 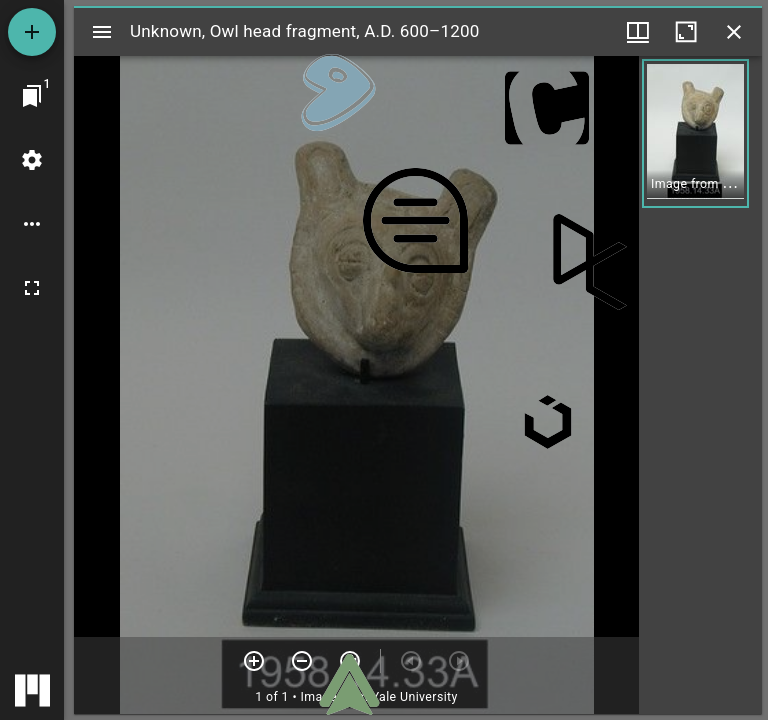 What do you see at coordinates (548, 422) in the screenshot?
I see `UIkit framework logo` at bounding box center [548, 422].